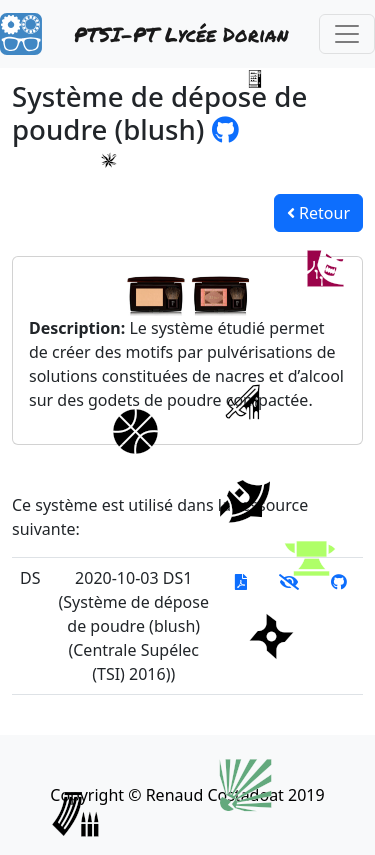 Image resolution: width=375 pixels, height=855 pixels. I want to click on indicates a critical hit or bleeding damage effect, so click(242, 401).